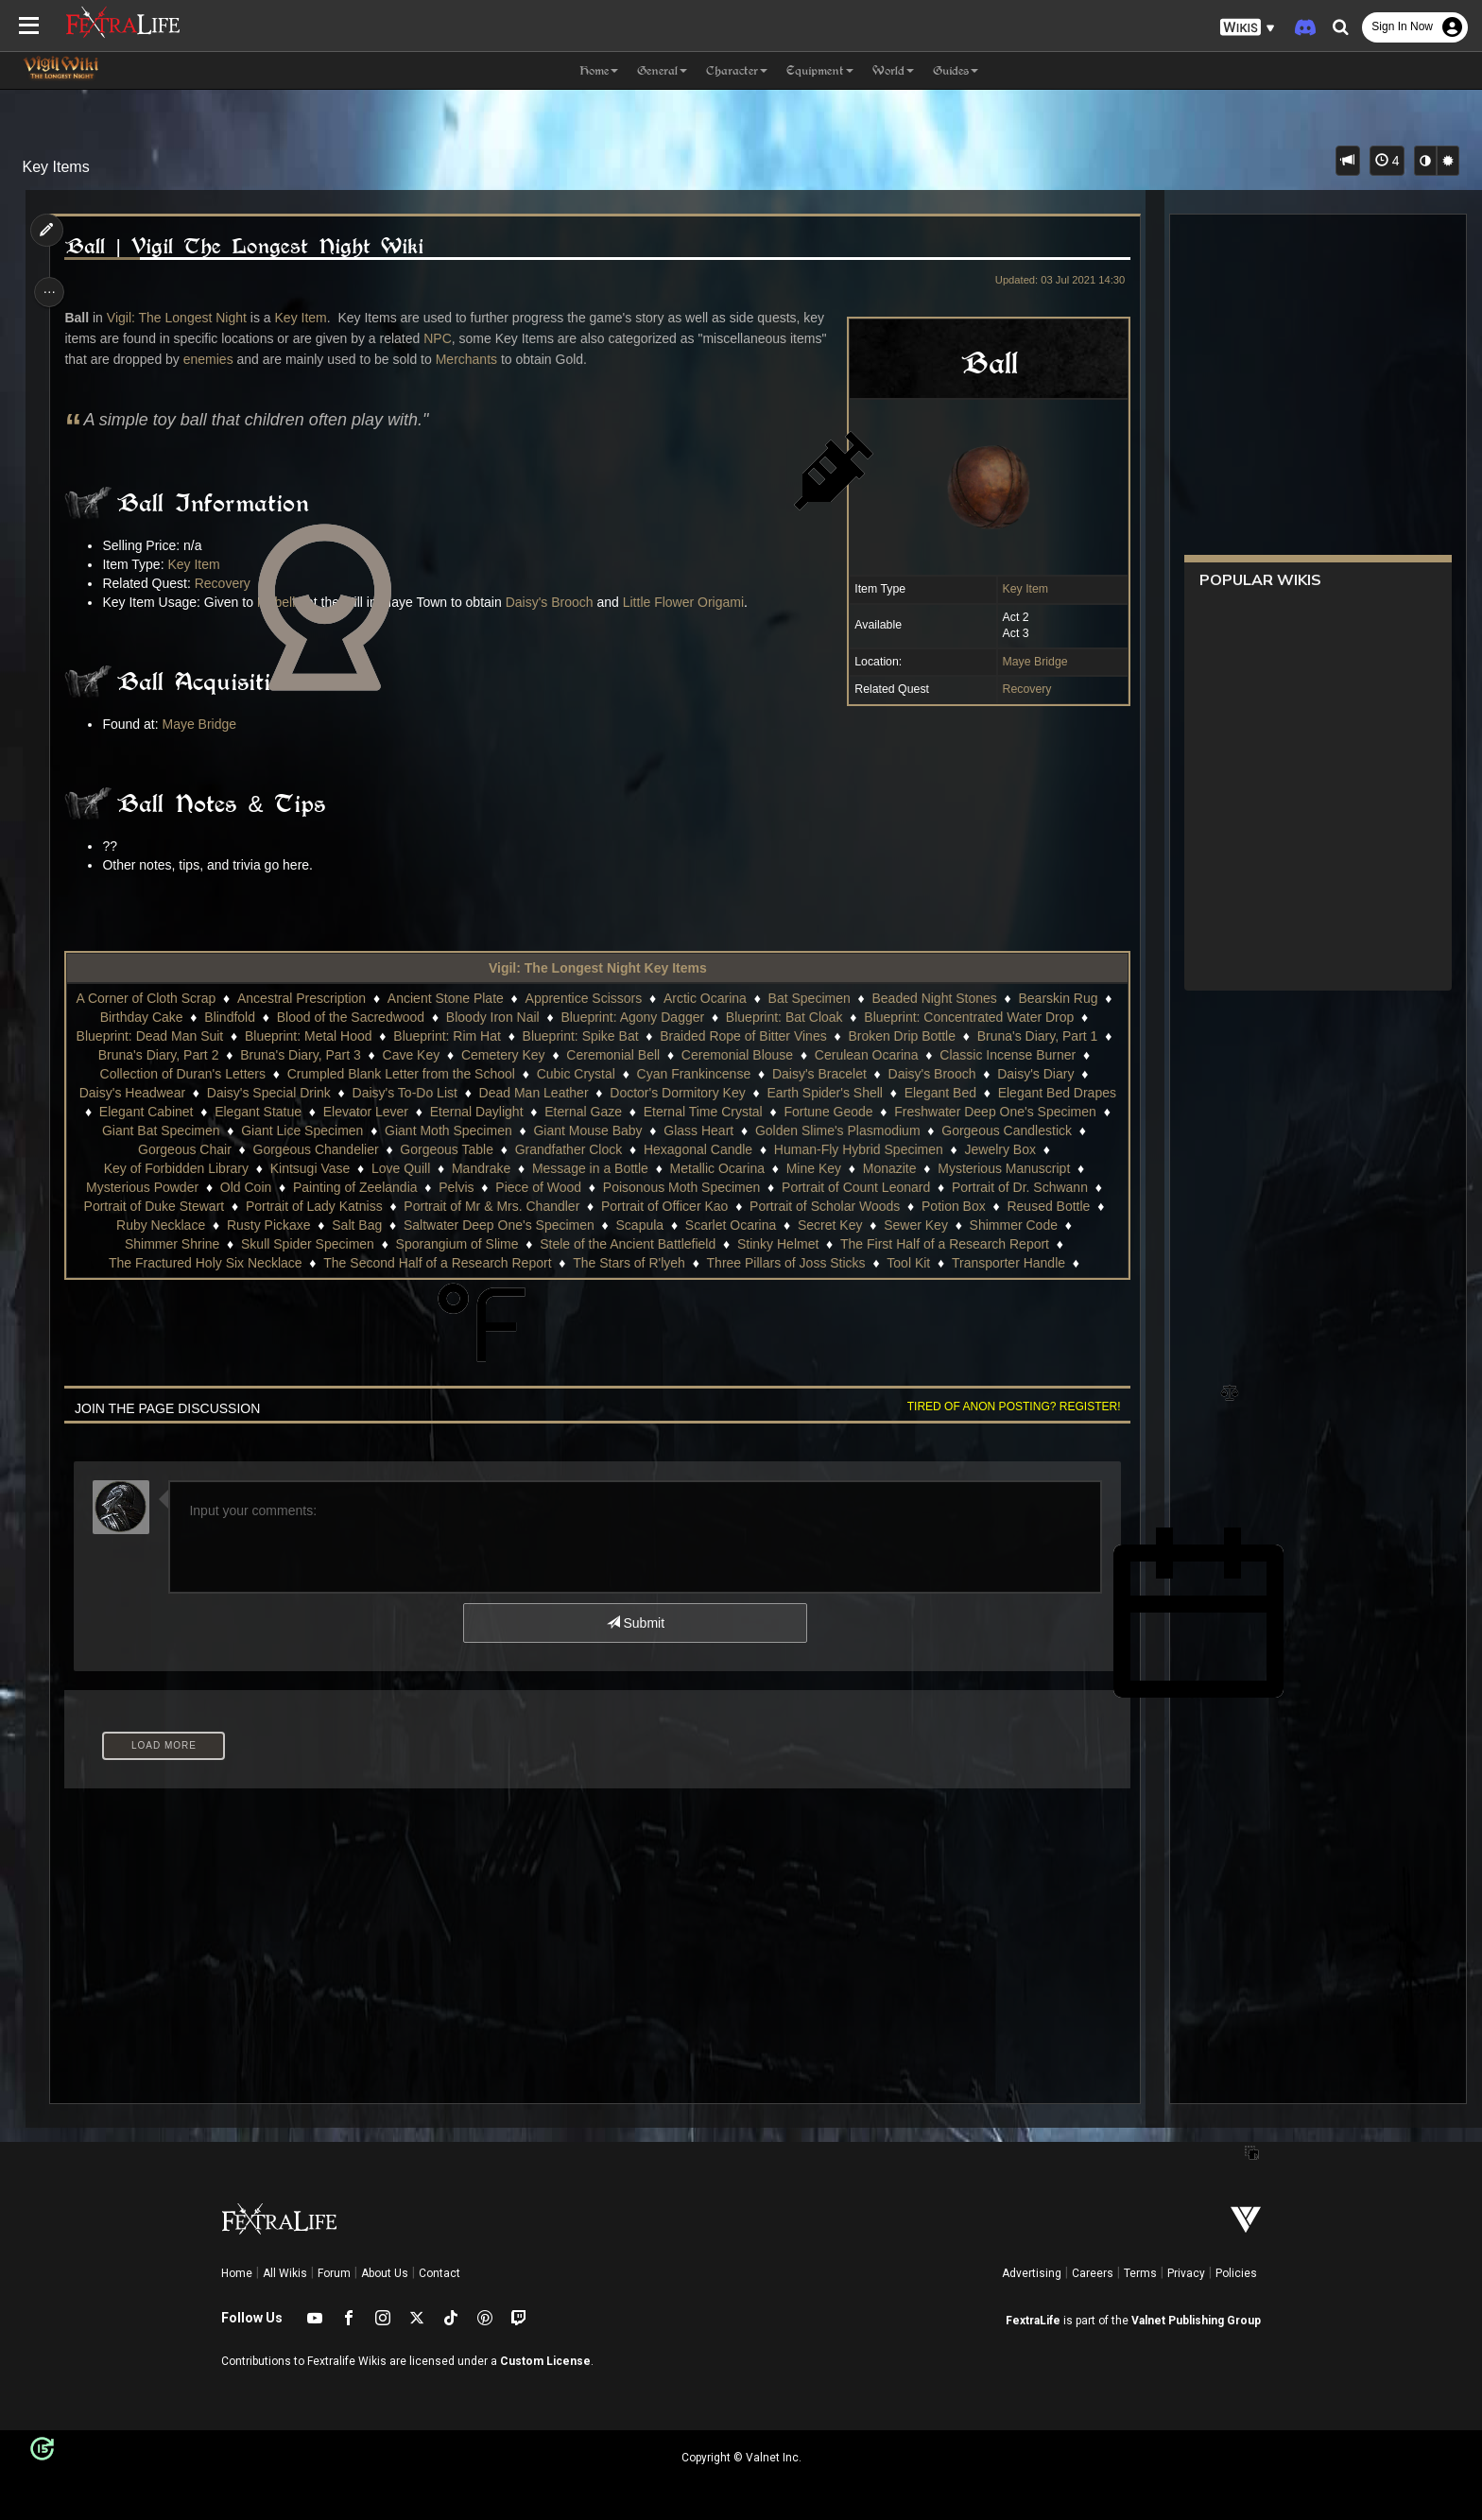 This screenshot has height=2520, width=1482. What do you see at coordinates (486, 1322) in the screenshot?
I see `indicates temperature displayed in fahrenheit` at bounding box center [486, 1322].